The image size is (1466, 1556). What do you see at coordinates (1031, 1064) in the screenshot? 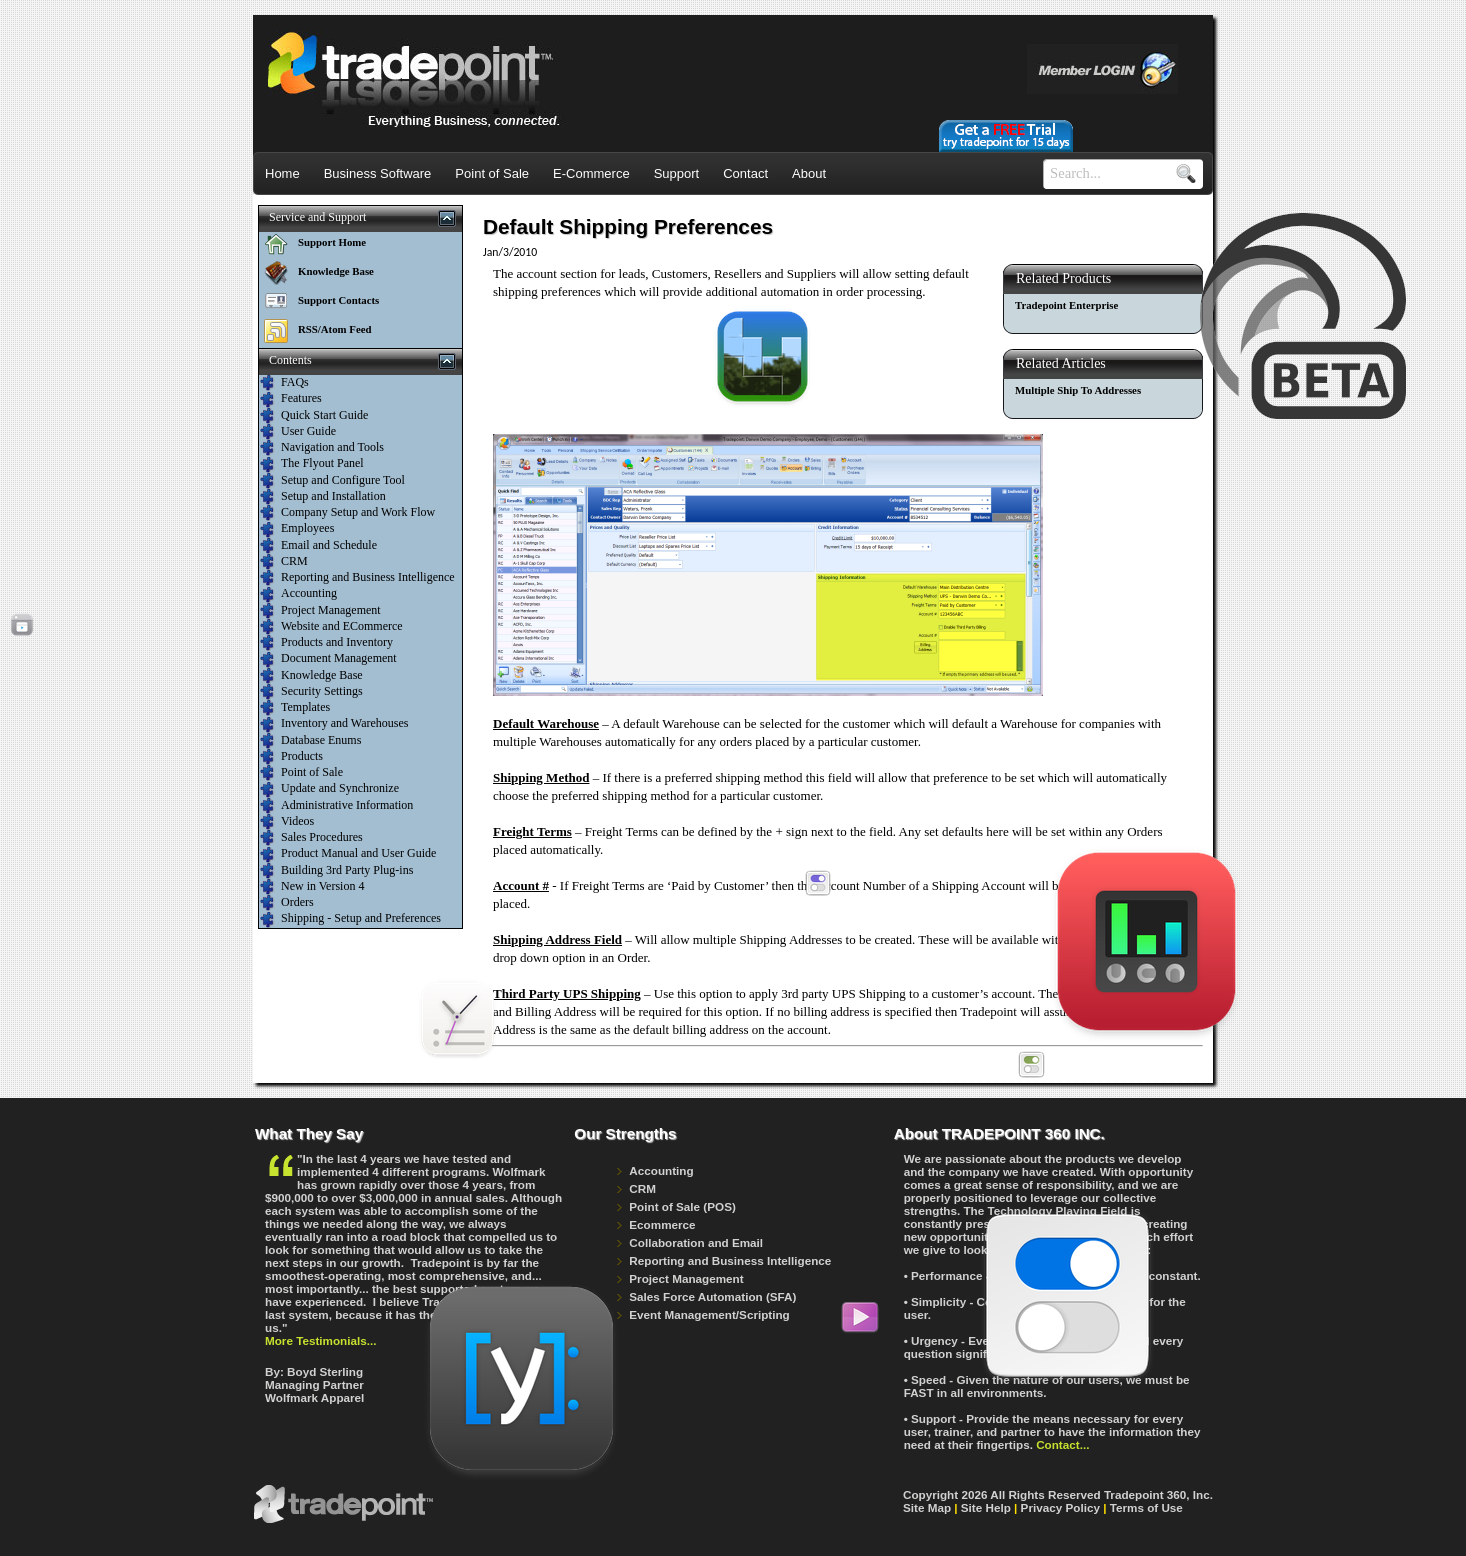
I see `open gnome tweaks settings` at bounding box center [1031, 1064].